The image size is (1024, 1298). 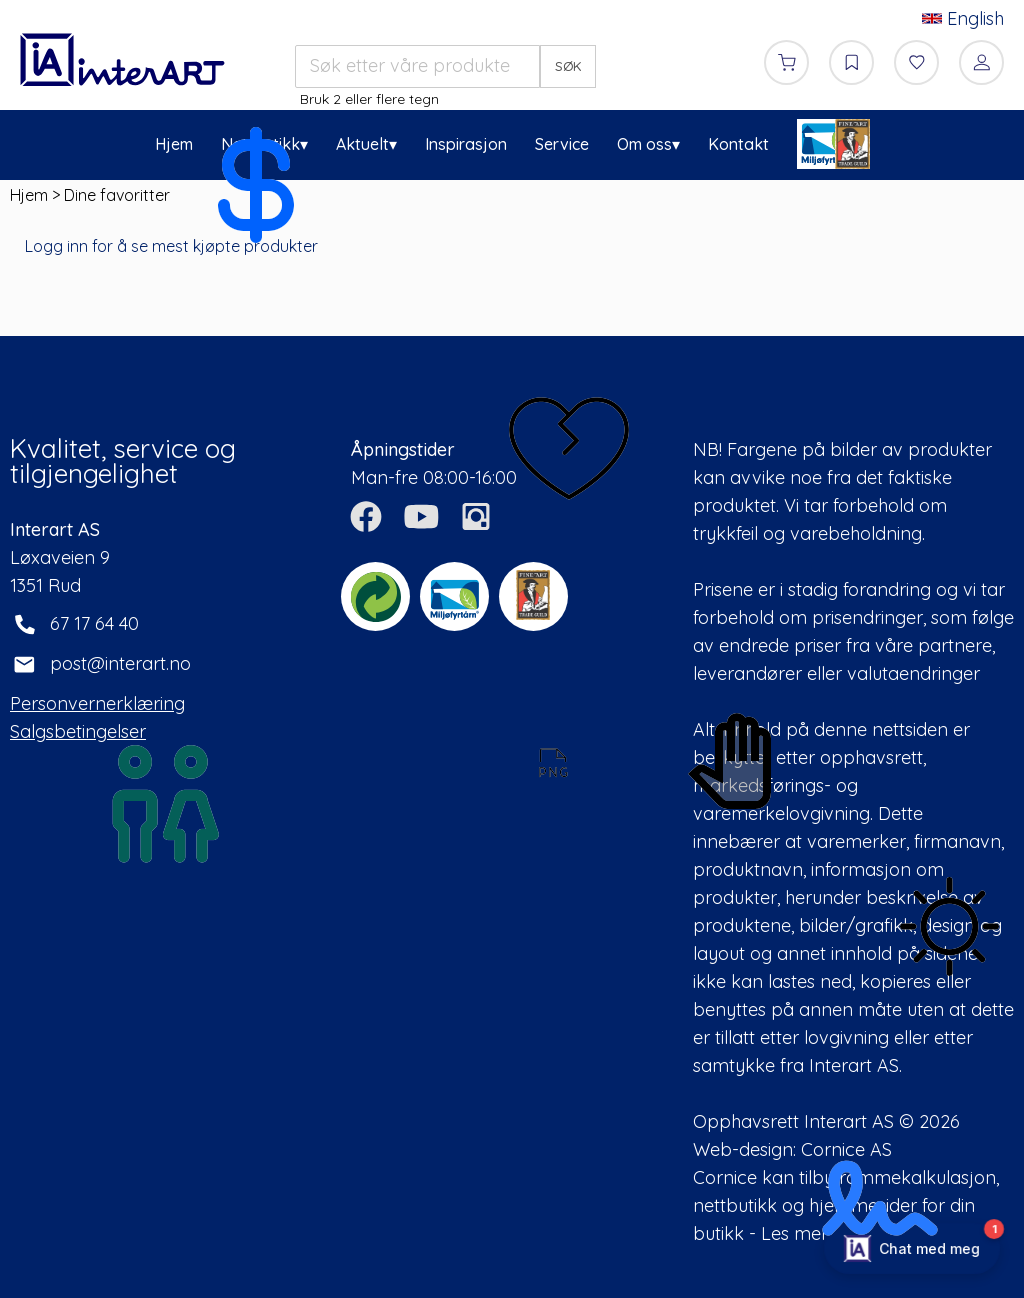 I want to click on view your friends list, so click(x=163, y=801).